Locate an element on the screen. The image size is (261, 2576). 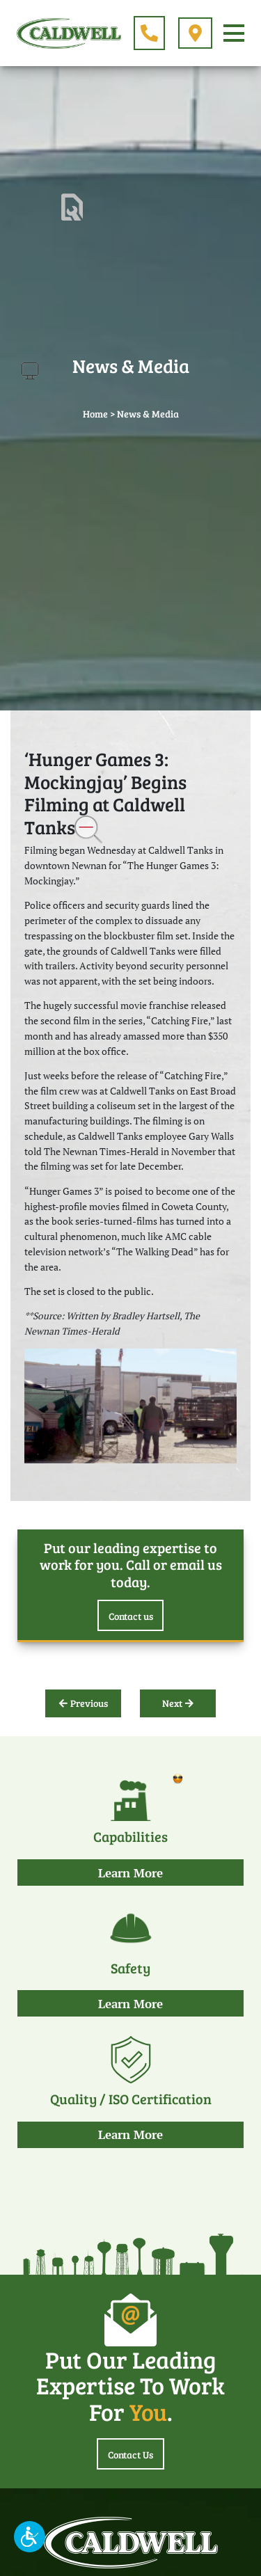
view or edit document properties is located at coordinates (72, 206).